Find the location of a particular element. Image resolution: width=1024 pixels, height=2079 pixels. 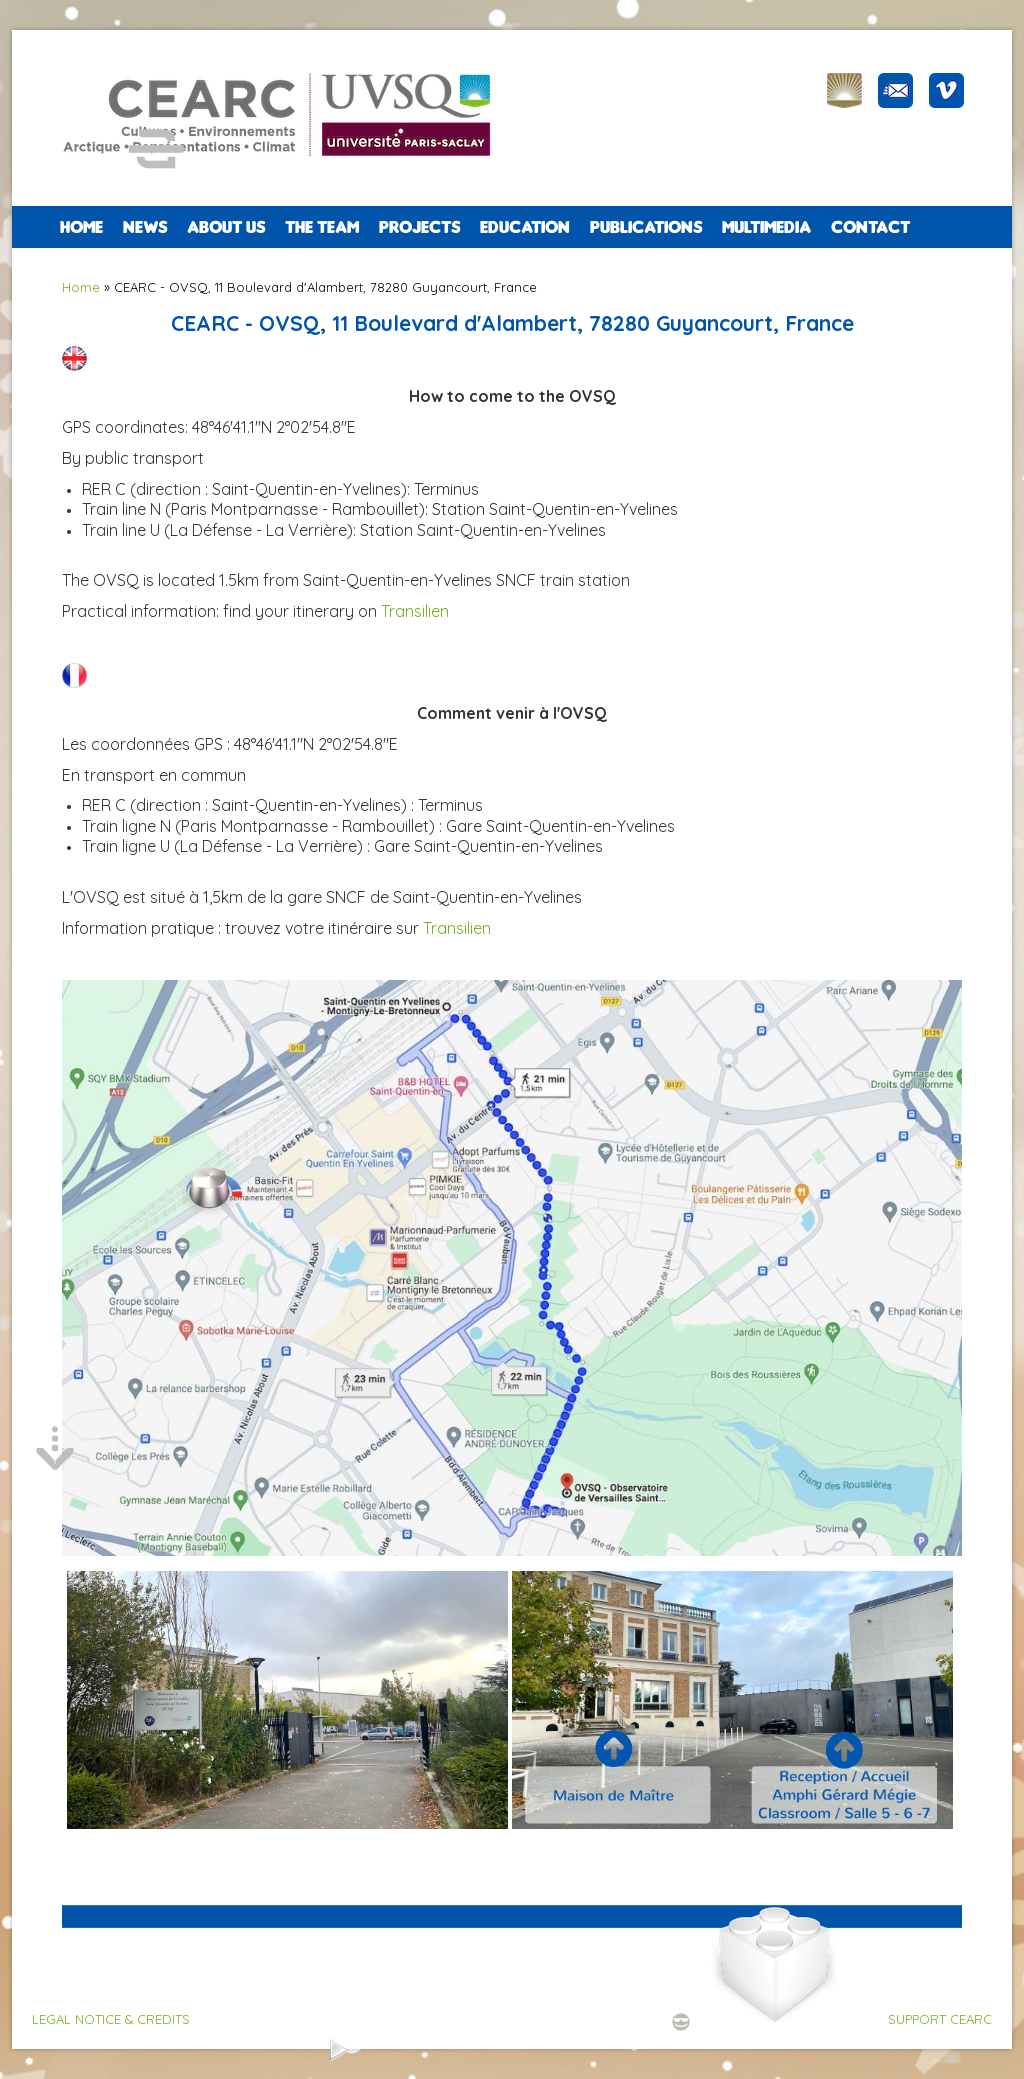

a plugin or extension module is located at coordinates (774, 1965).